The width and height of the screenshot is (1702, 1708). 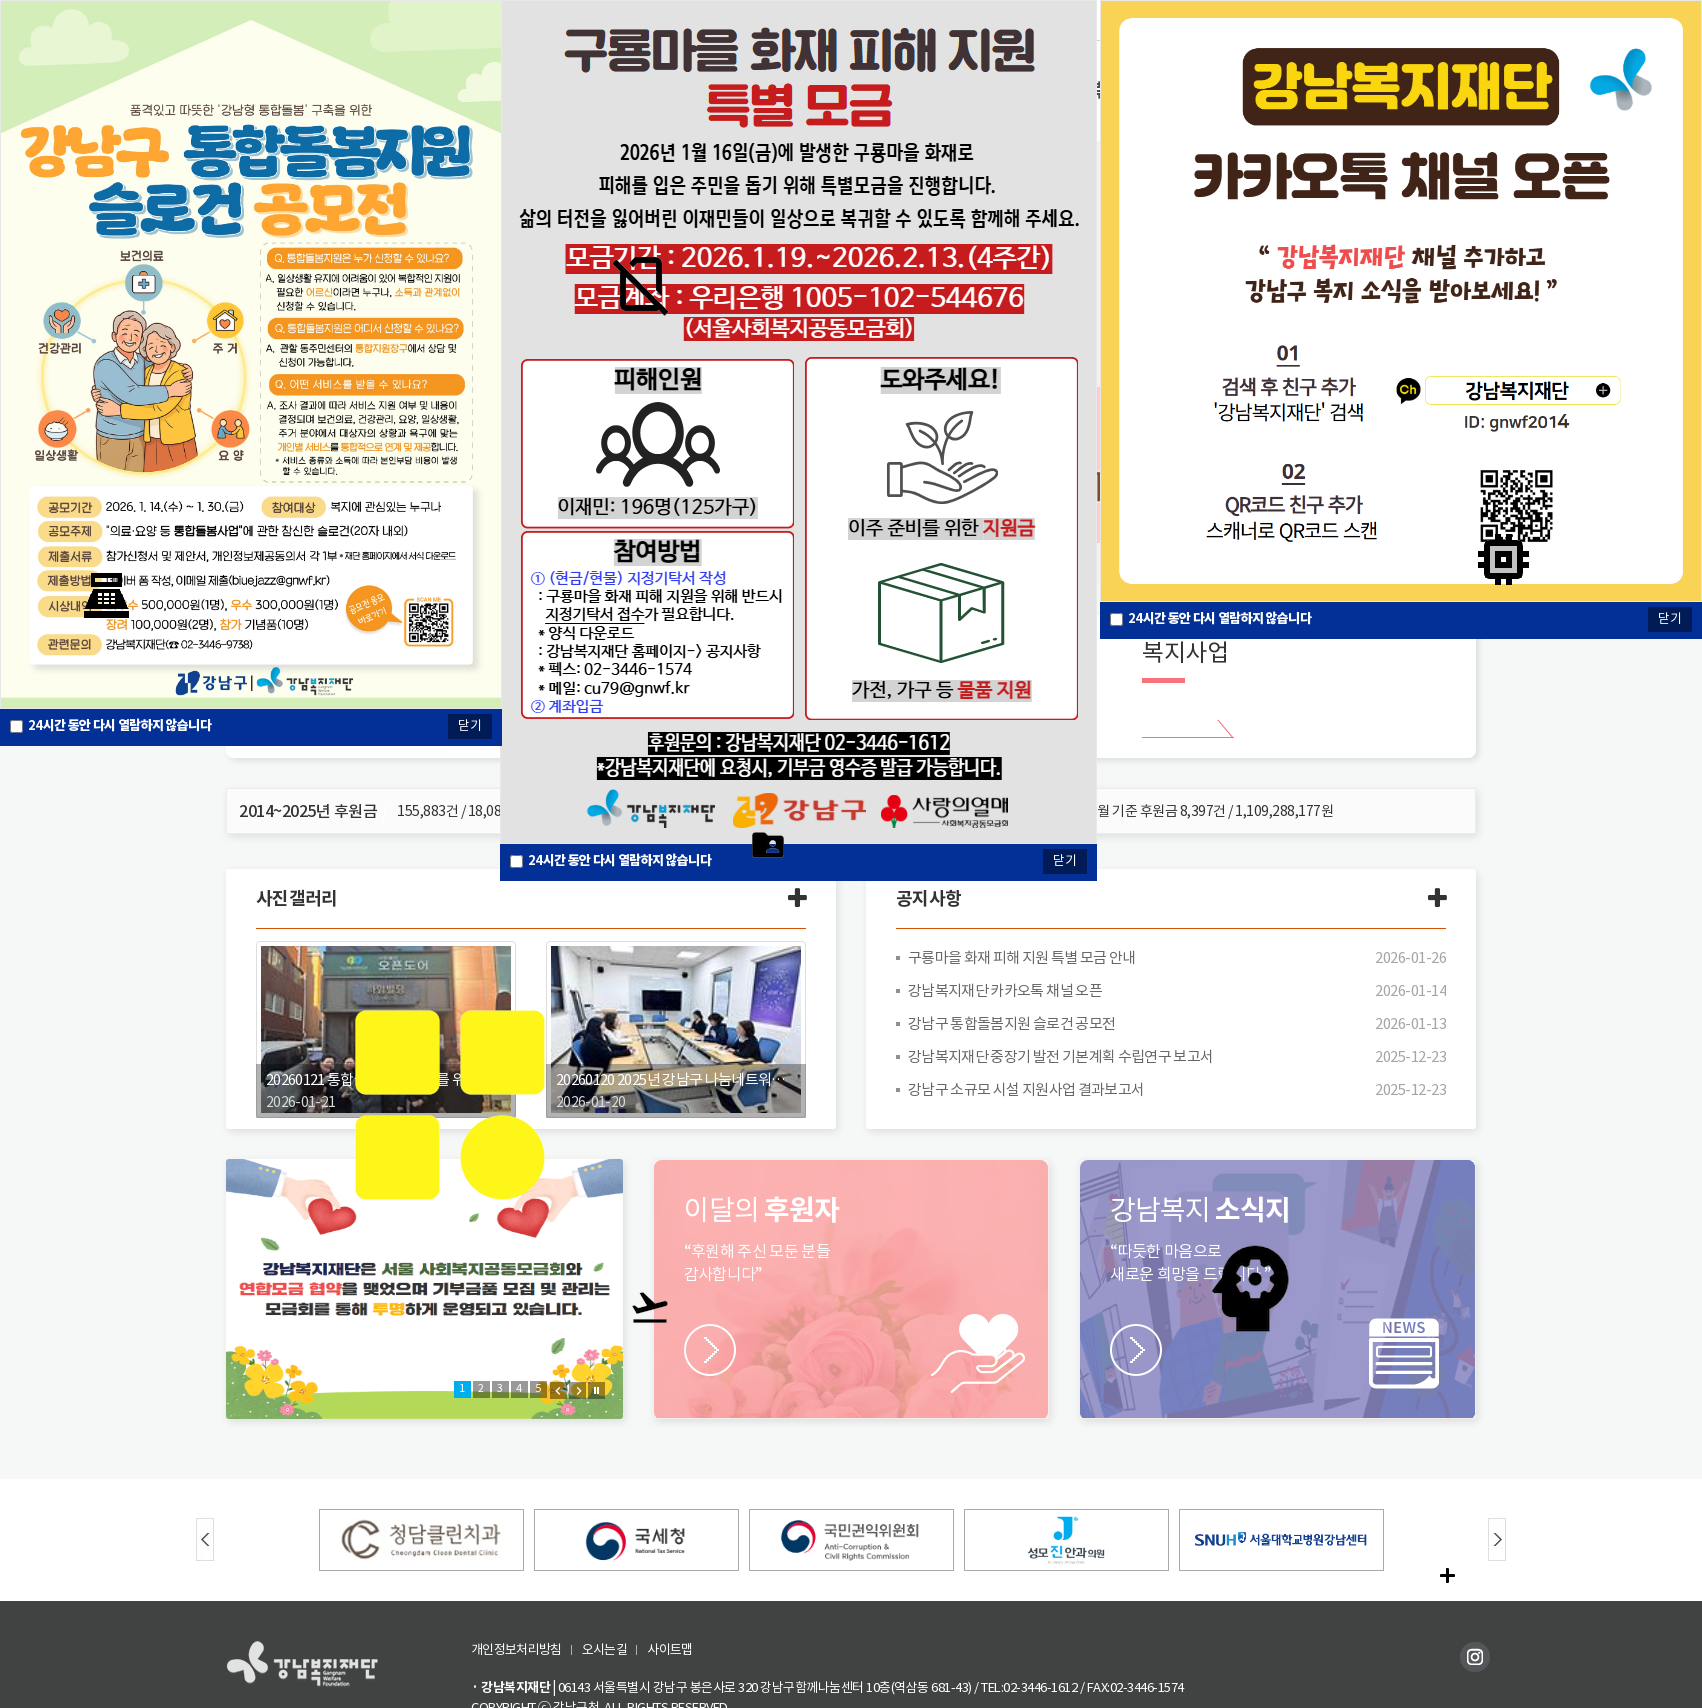 What do you see at coordinates (1447, 1575) in the screenshot?
I see `add a new item` at bounding box center [1447, 1575].